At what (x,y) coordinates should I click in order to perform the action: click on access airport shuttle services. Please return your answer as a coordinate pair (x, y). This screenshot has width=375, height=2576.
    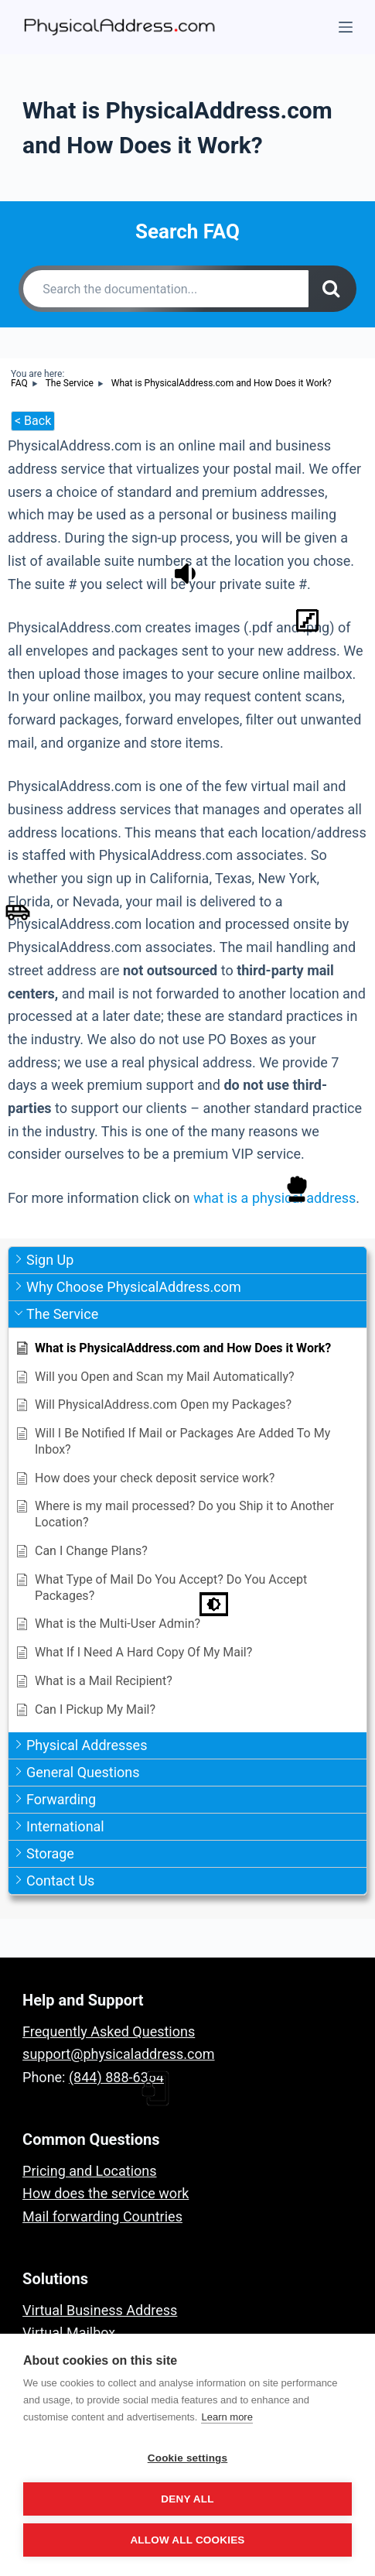
    Looking at the image, I should click on (18, 913).